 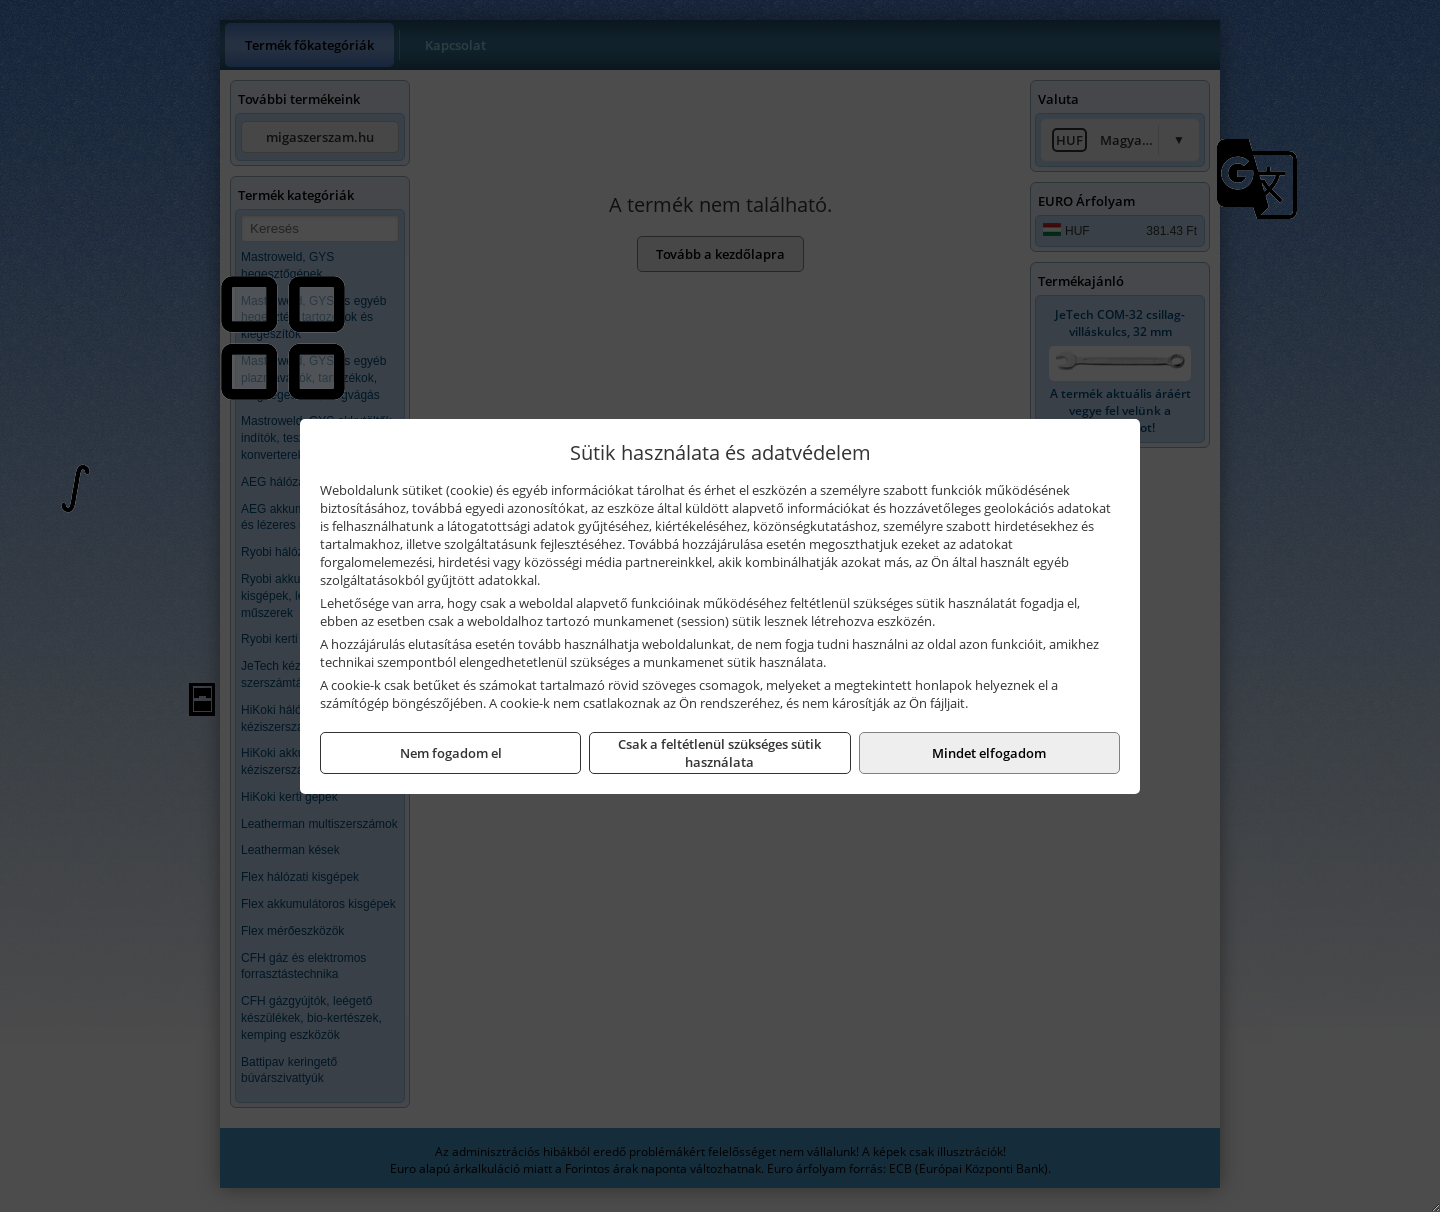 What do you see at coordinates (202, 699) in the screenshot?
I see `window sensor status for smart home` at bounding box center [202, 699].